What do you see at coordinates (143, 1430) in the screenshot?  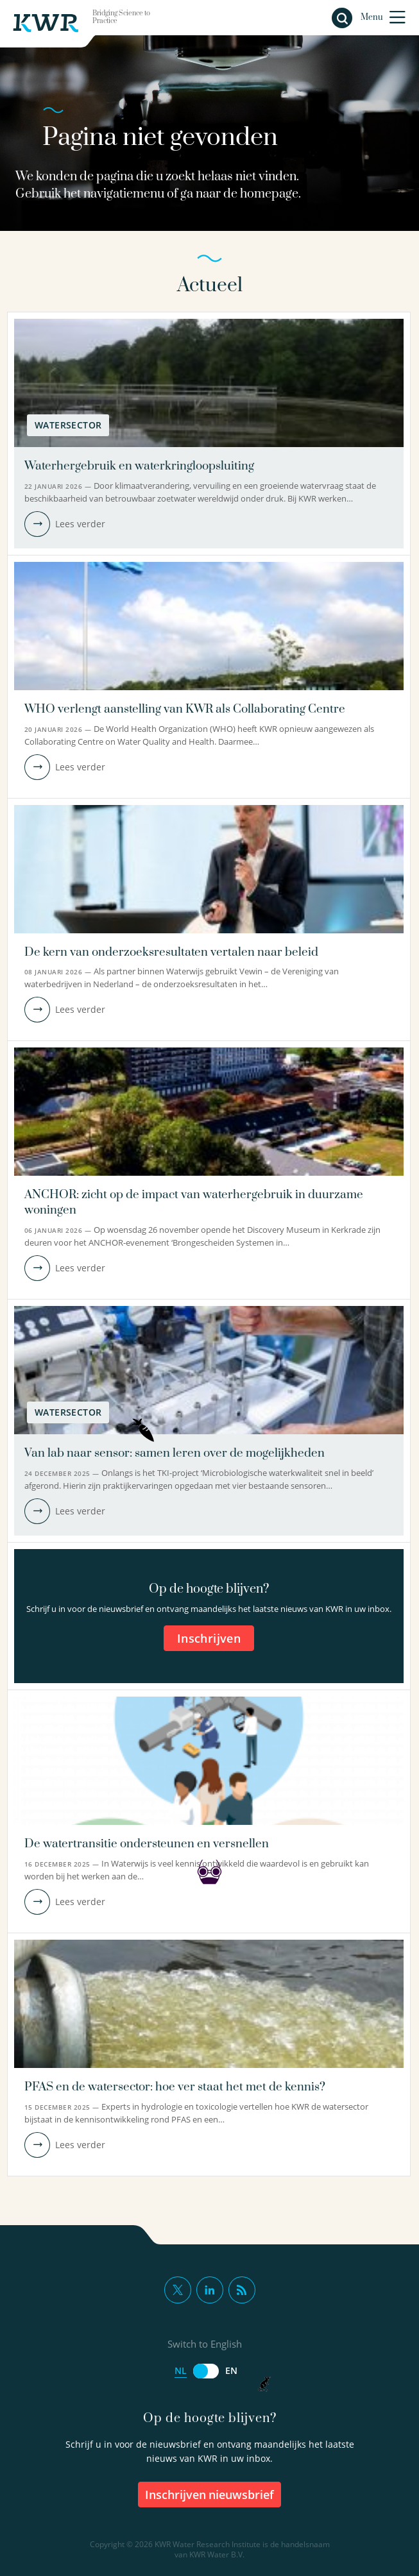 I see `indicates vegetable or produce category` at bounding box center [143, 1430].